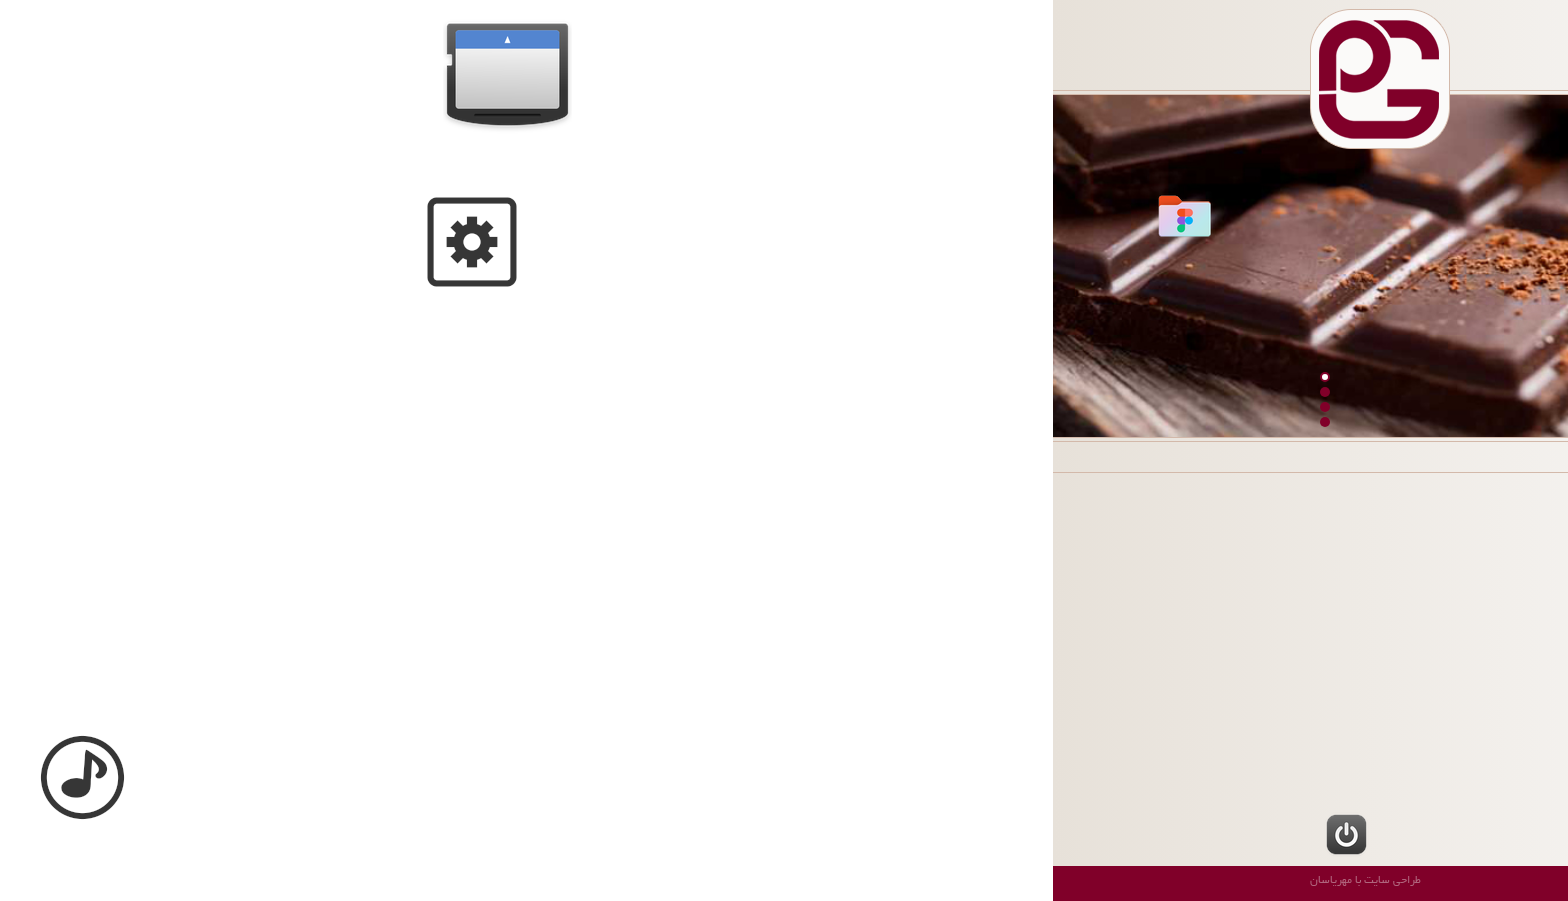  What do you see at coordinates (507, 75) in the screenshot?
I see `compact flash memory card device` at bounding box center [507, 75].